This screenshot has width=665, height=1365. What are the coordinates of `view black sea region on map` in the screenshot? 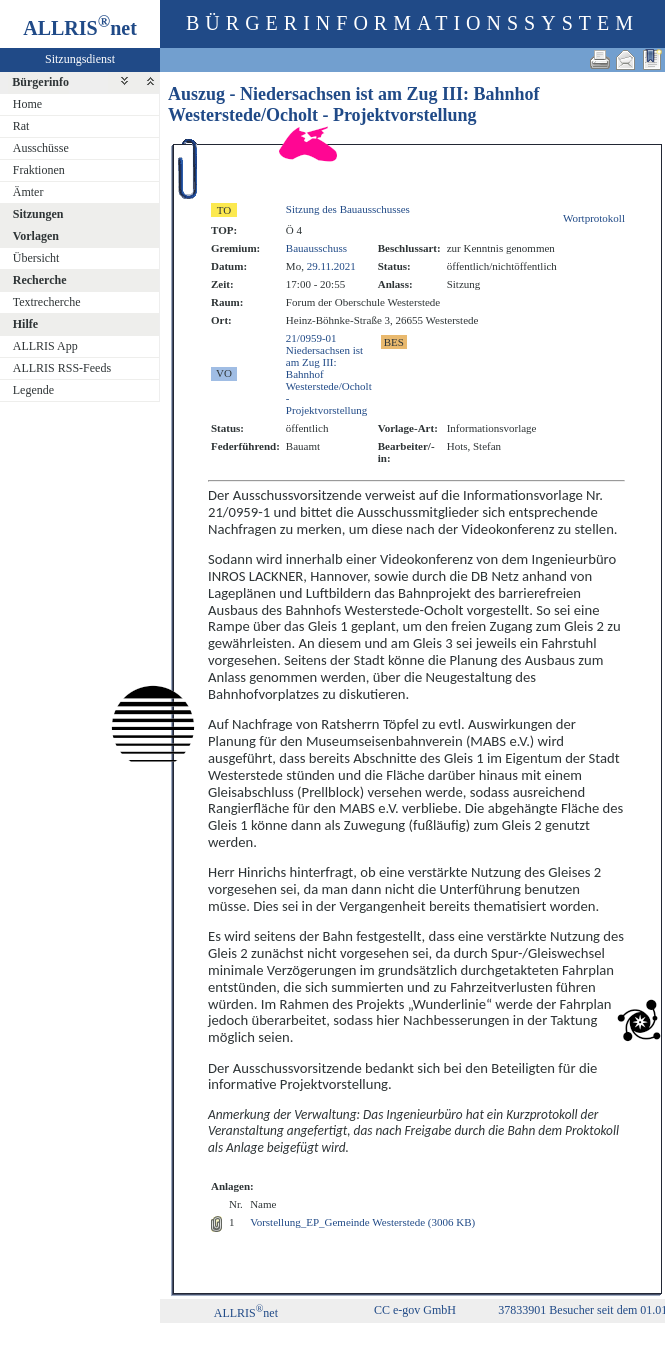 It's located at (308, 144).